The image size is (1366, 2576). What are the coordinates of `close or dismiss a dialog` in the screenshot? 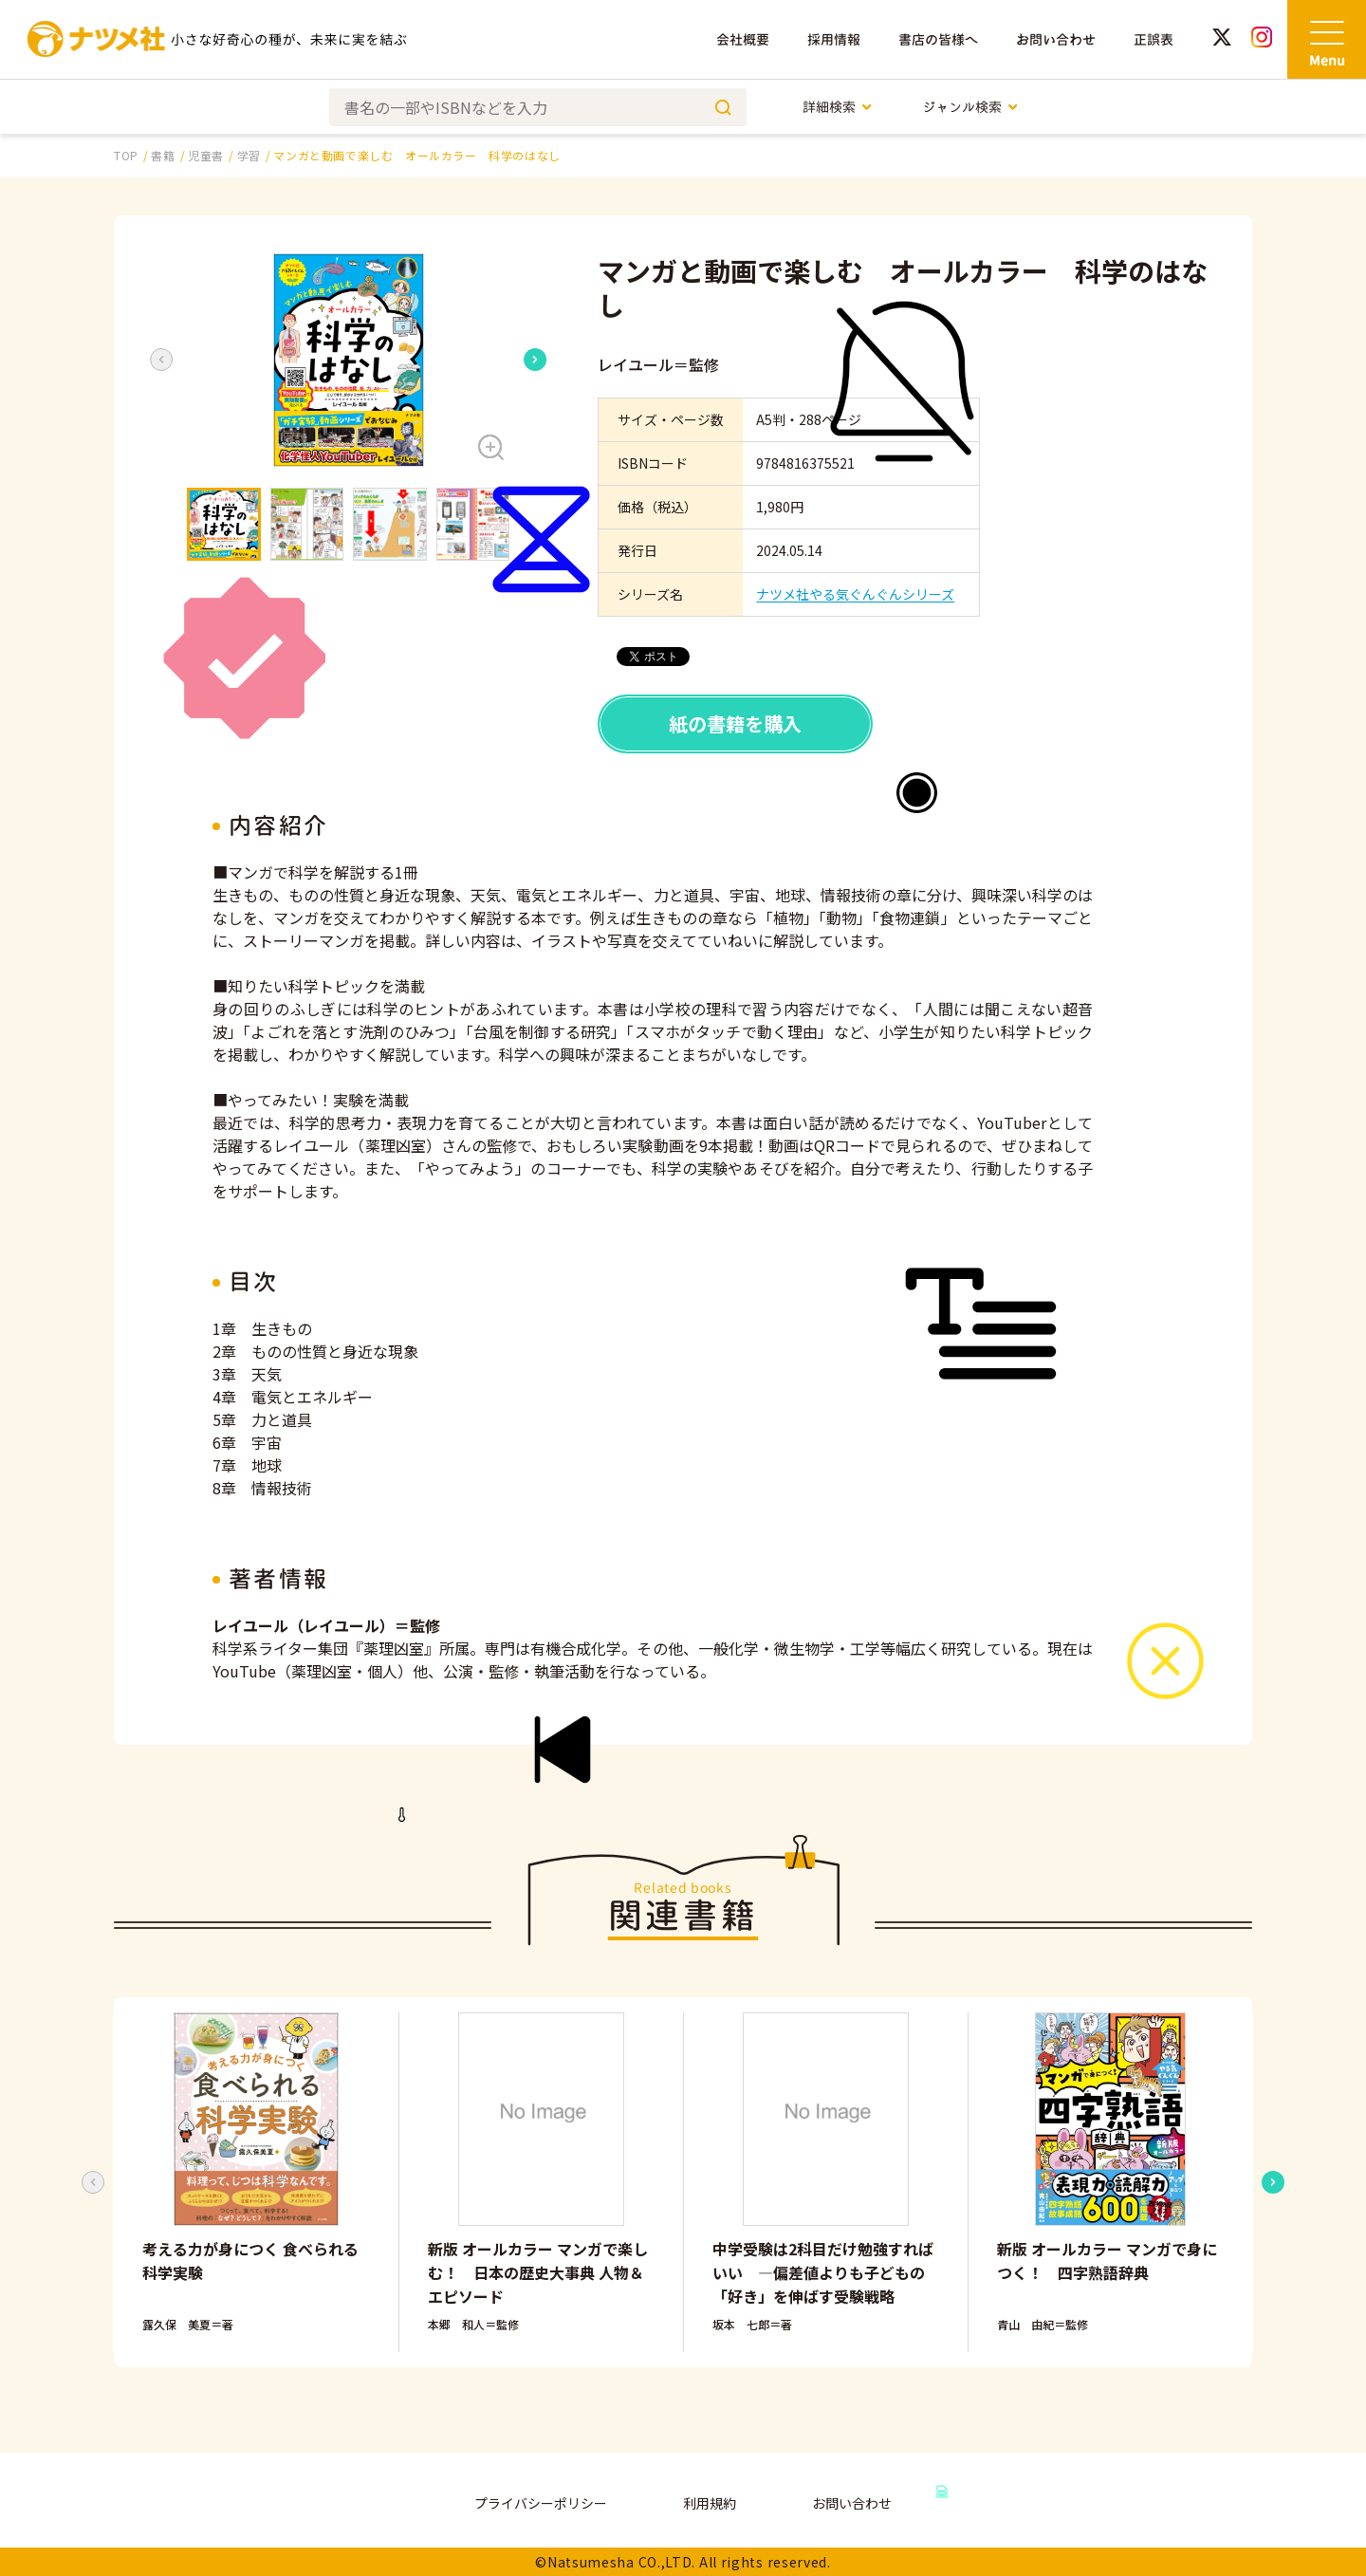 It's located at (1165, 1660).